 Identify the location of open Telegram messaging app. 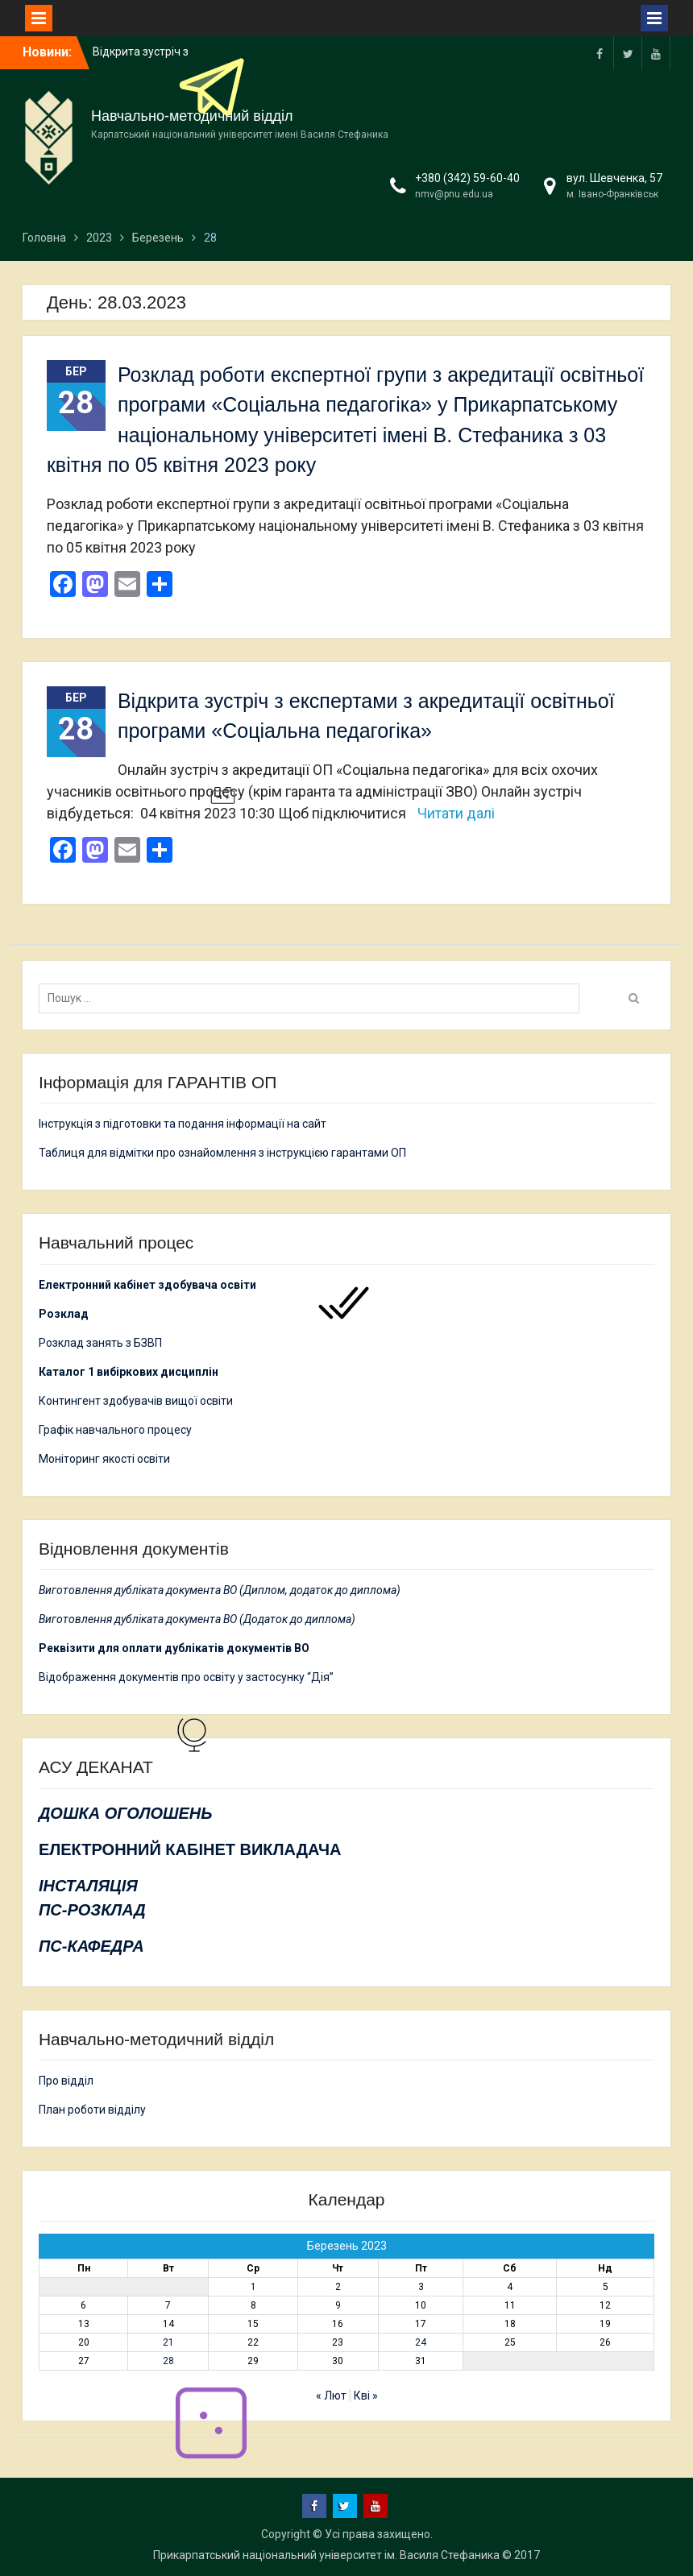
(214, 88).